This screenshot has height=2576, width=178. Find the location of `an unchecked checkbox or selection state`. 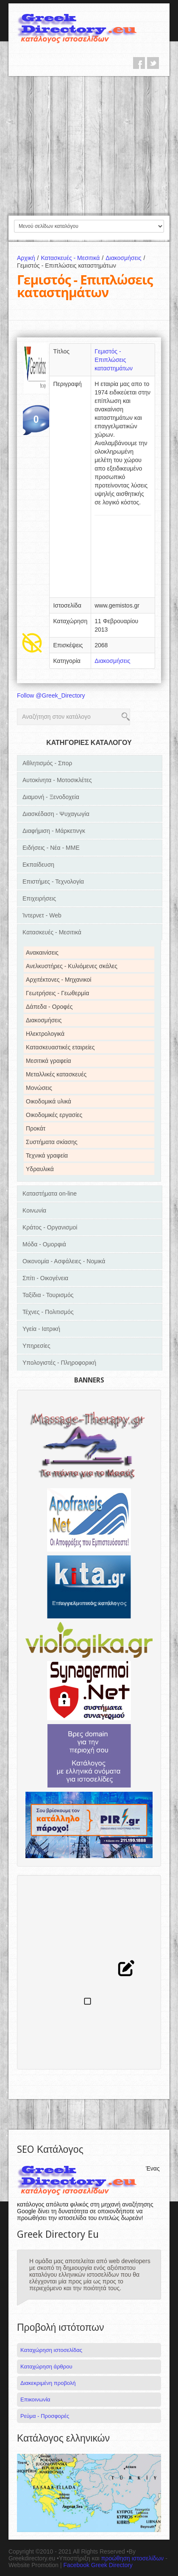

an unchecked checkbox or selection state is located at coordinates (87, 2001).